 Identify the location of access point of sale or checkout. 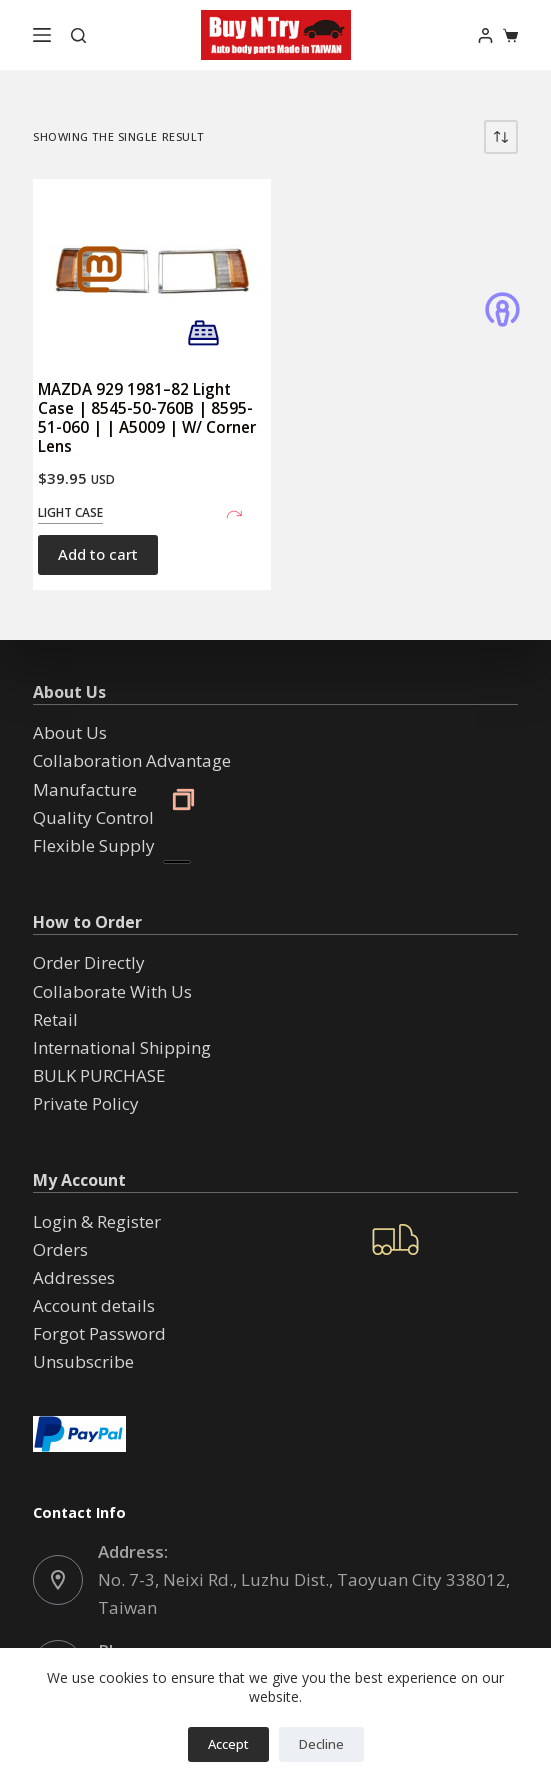
(203, 334).